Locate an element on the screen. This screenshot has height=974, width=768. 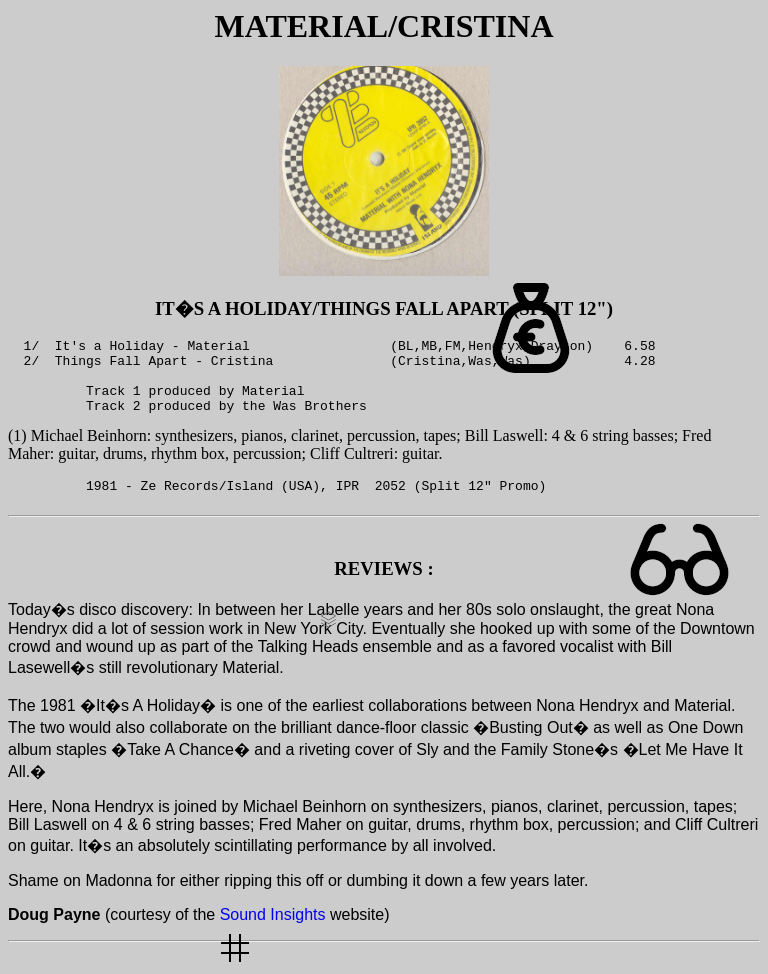
view layers or stacked content is located at coordinates (328, 619).